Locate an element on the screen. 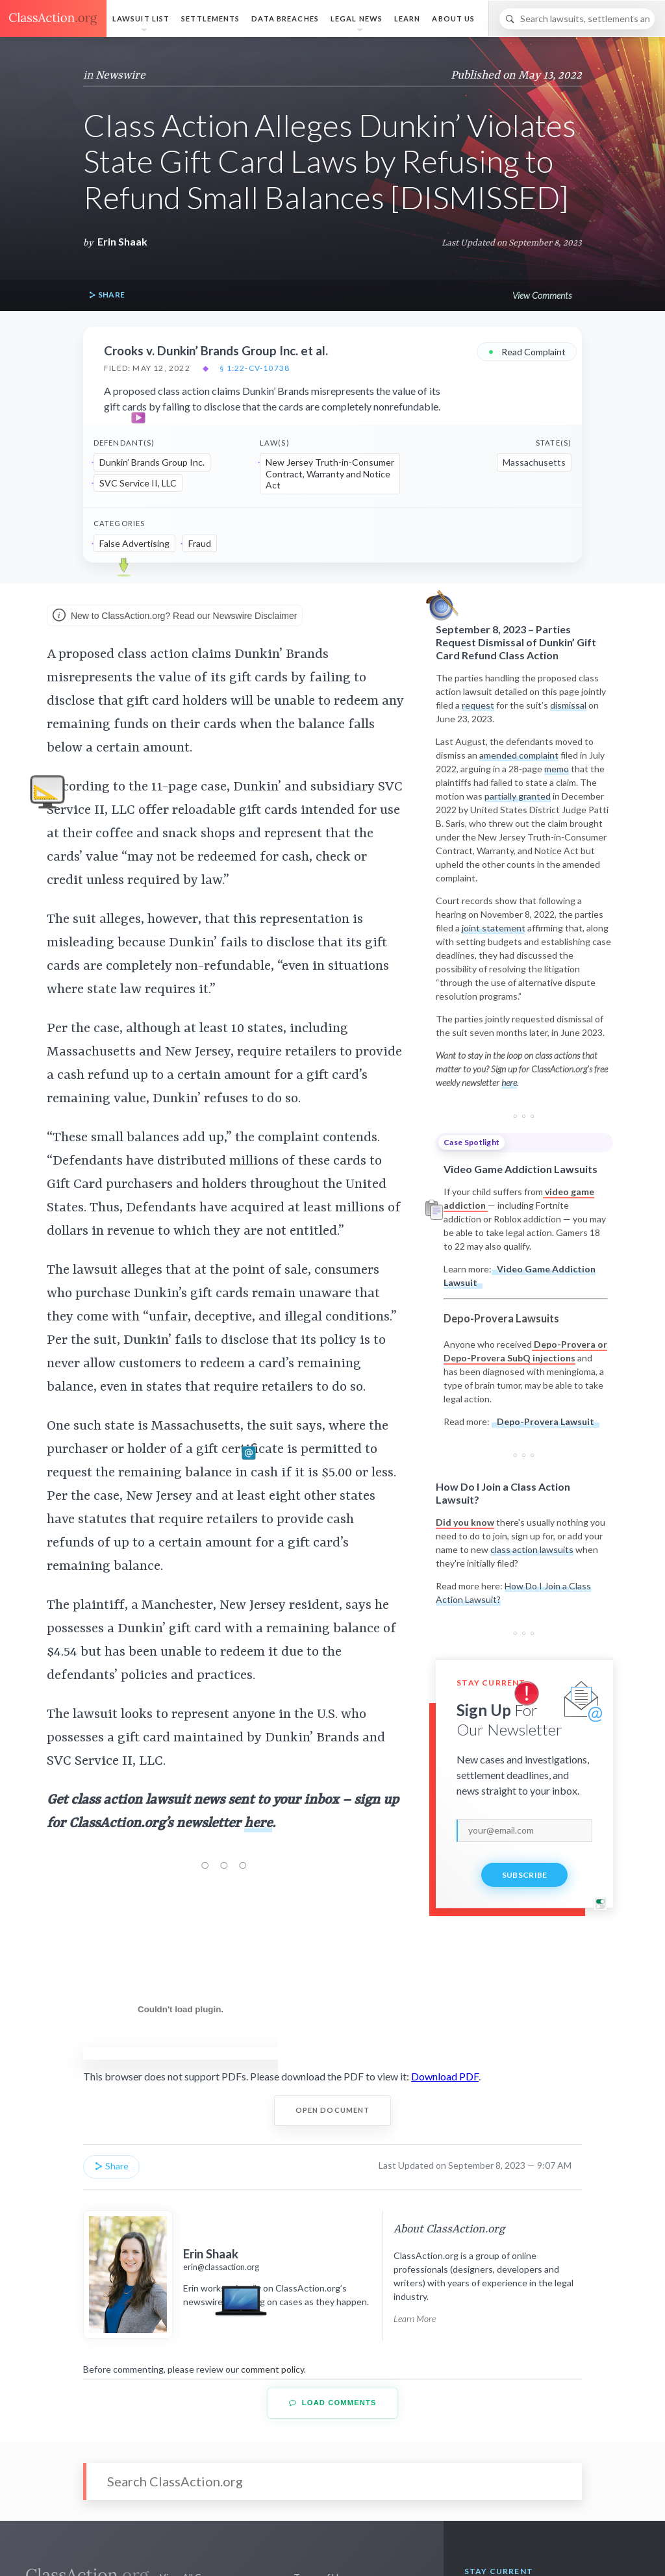  open gnome tweaks settings application is located at coordinates (600, 1904).